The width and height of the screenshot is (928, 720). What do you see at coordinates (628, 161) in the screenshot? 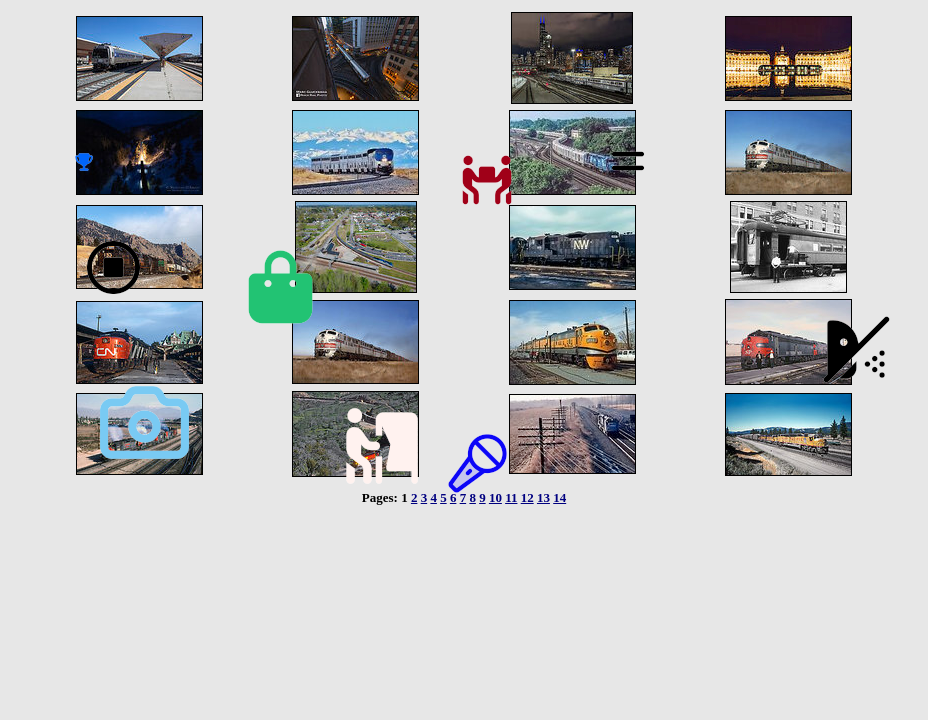
I see `equals or comparison function` at bounding box center [628, 161].